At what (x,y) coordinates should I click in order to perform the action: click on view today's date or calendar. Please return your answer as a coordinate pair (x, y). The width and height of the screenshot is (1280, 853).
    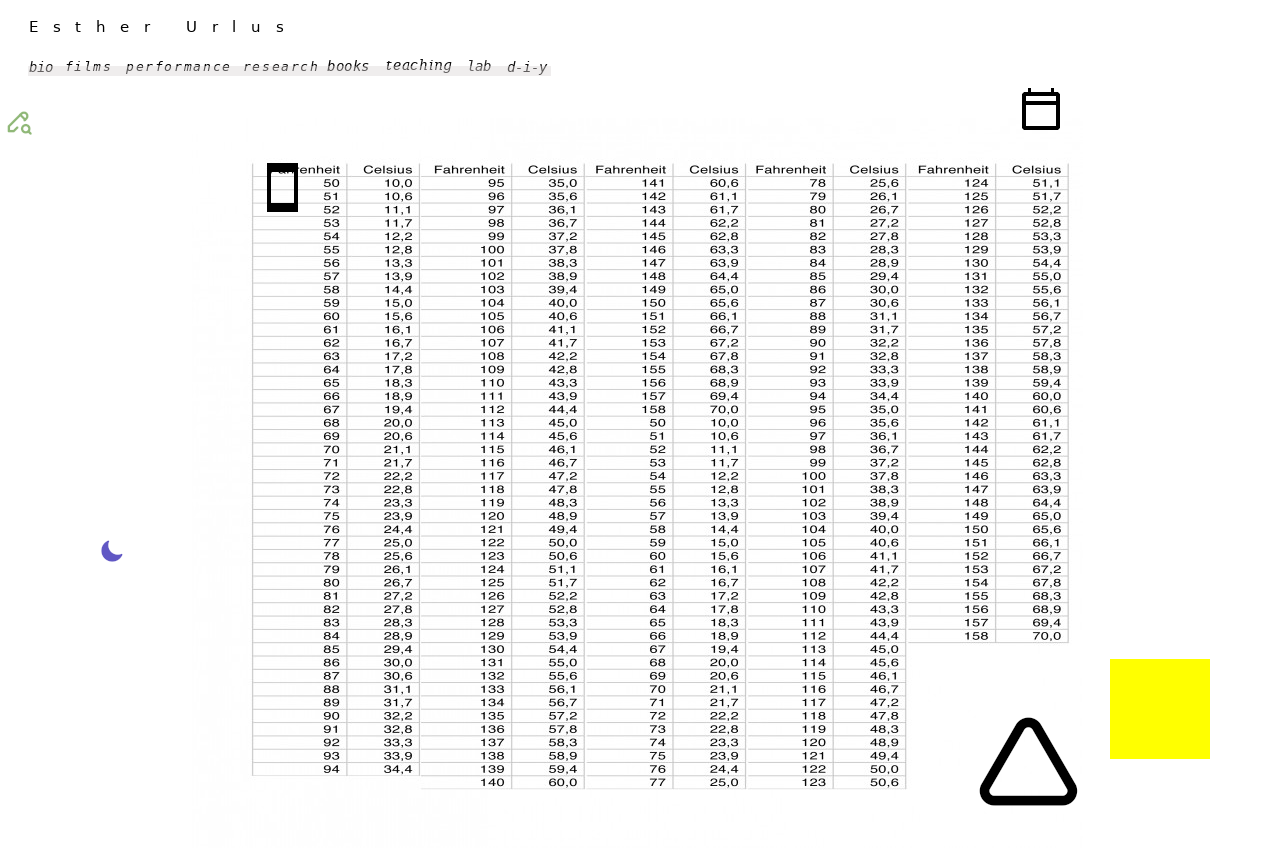
    Looking at the image, I should click on (1041, 109).